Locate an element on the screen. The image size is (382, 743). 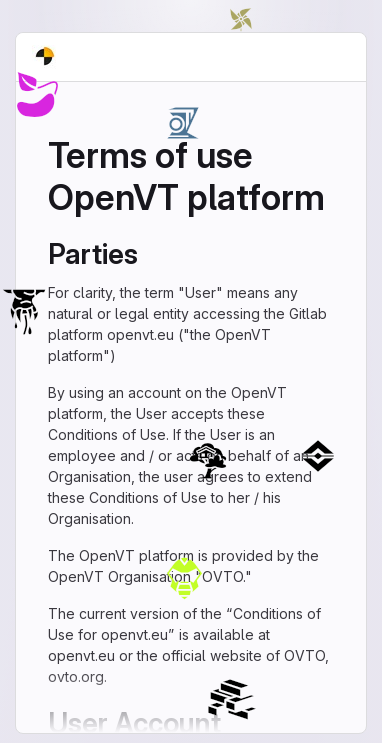
place a virtual marker or waypoint in-game is located at coordinates (318, 456).